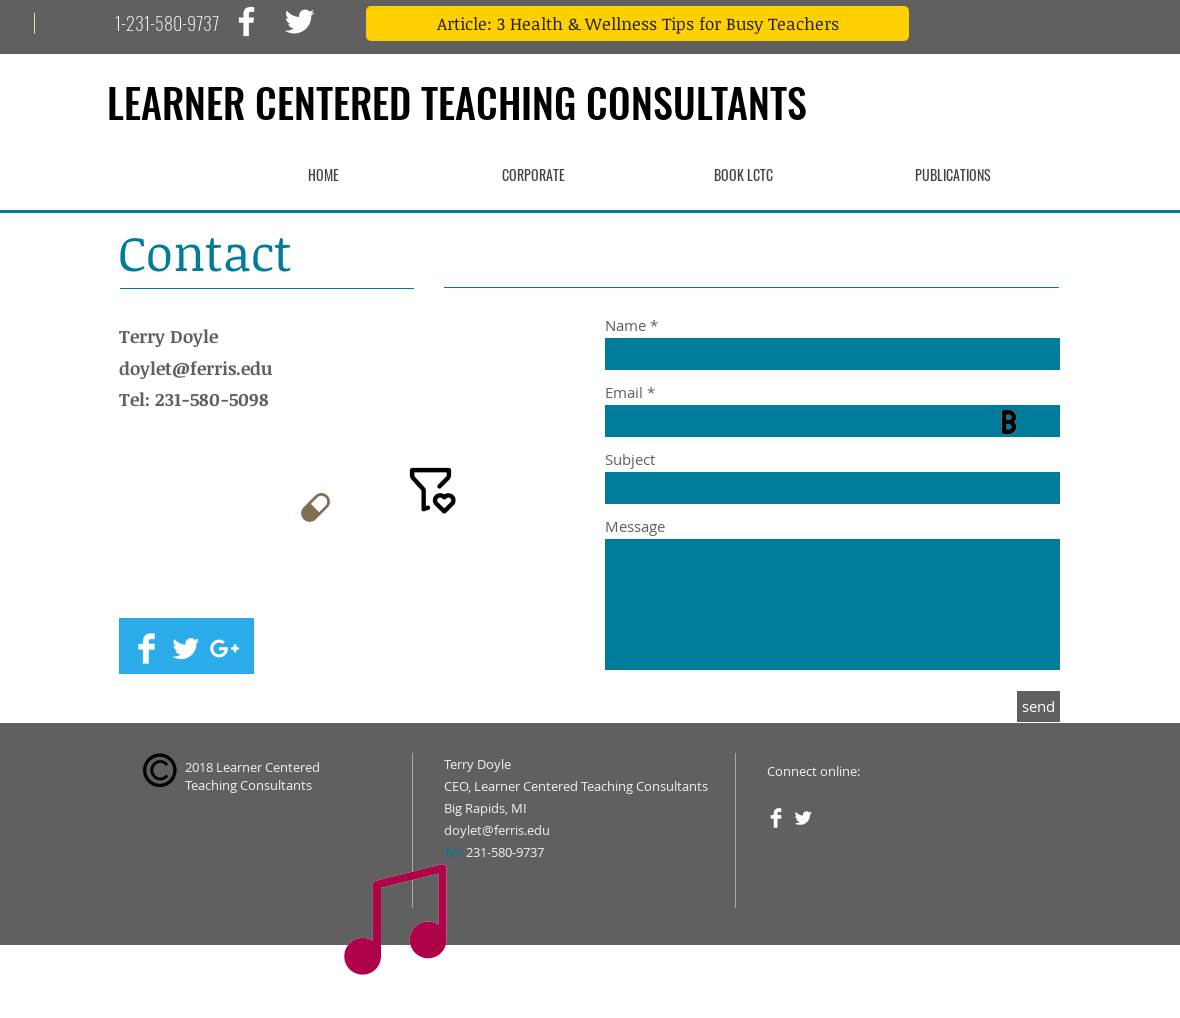 The width and height of the screenshot is (1180, 1018). What do you see at coordinates (315, 507) in the screenshot?
I see `access medication reminders or health settings` at bounding box center [315, 507].